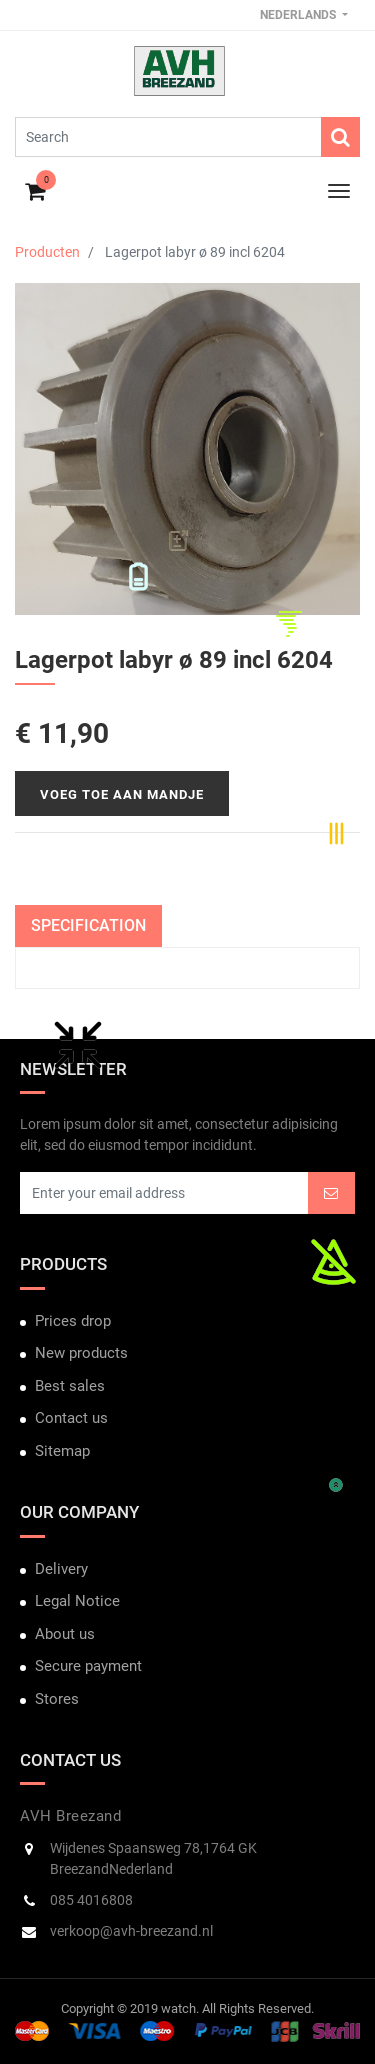  Describe the element at coordinates (138, 576) in the screenshot. I see `indicates medium battery level` at that location.